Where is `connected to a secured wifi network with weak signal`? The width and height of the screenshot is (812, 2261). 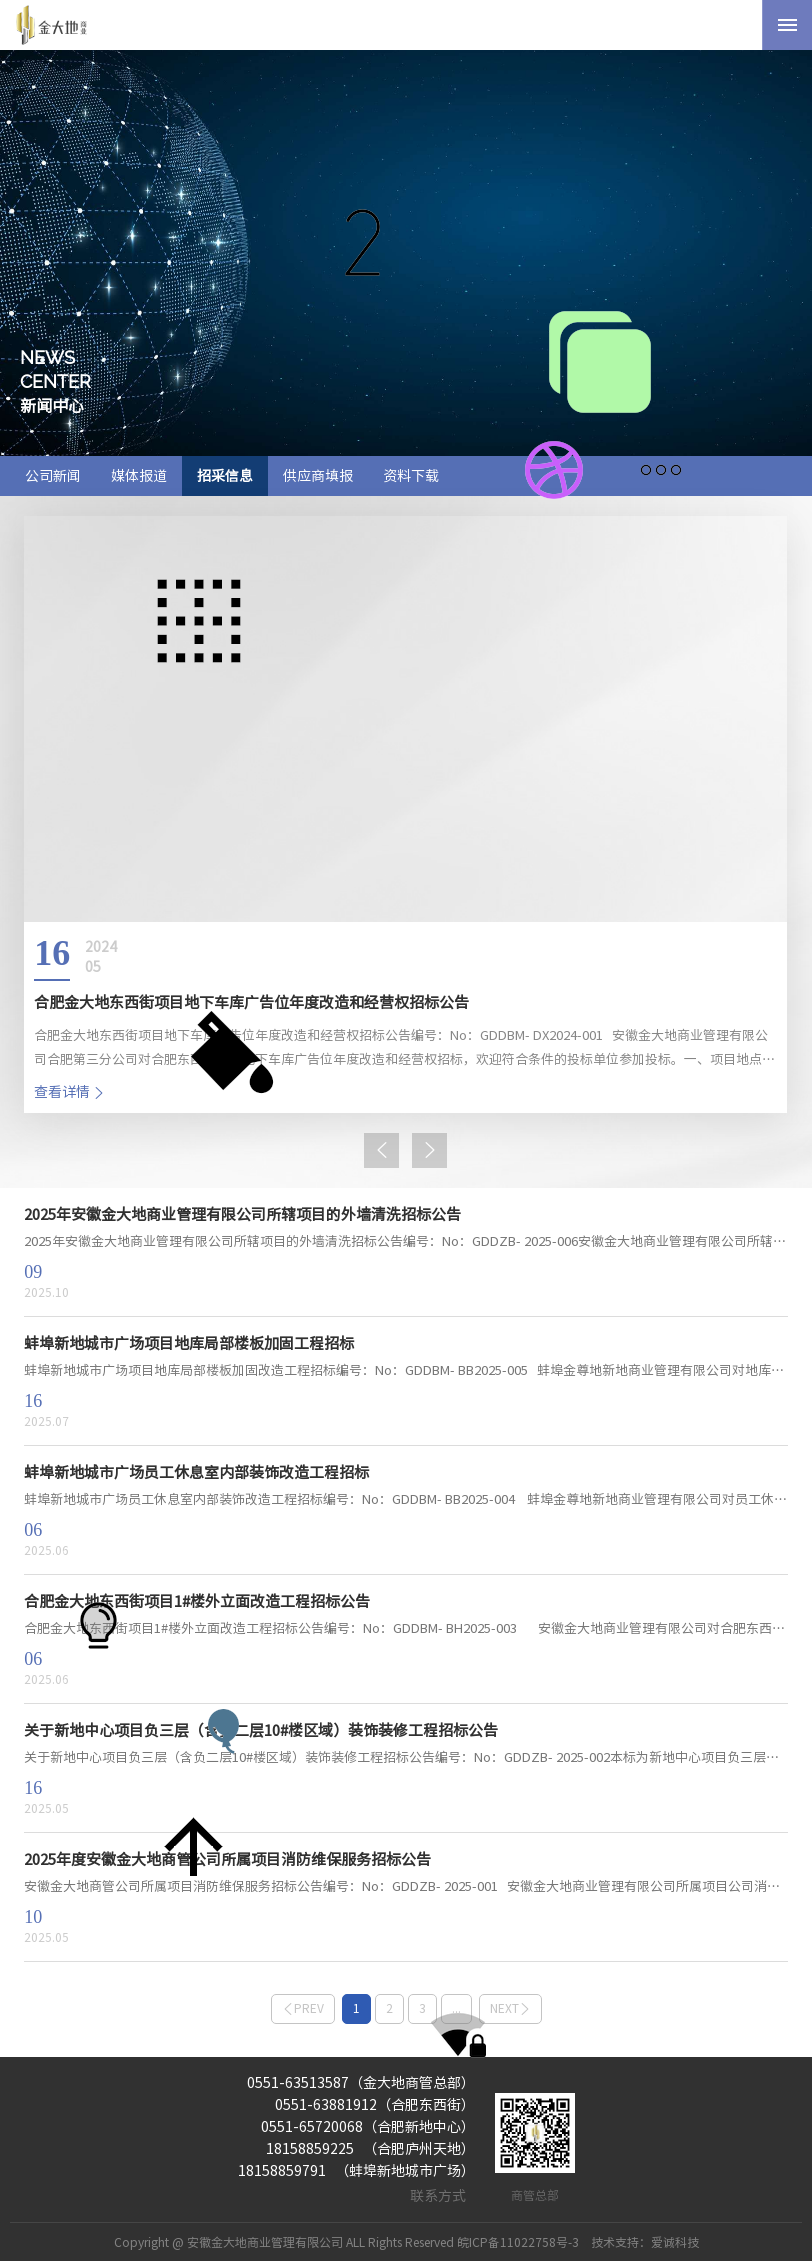
connected to a secured wifi network with weak signal is located at coordinates (458, 2034).